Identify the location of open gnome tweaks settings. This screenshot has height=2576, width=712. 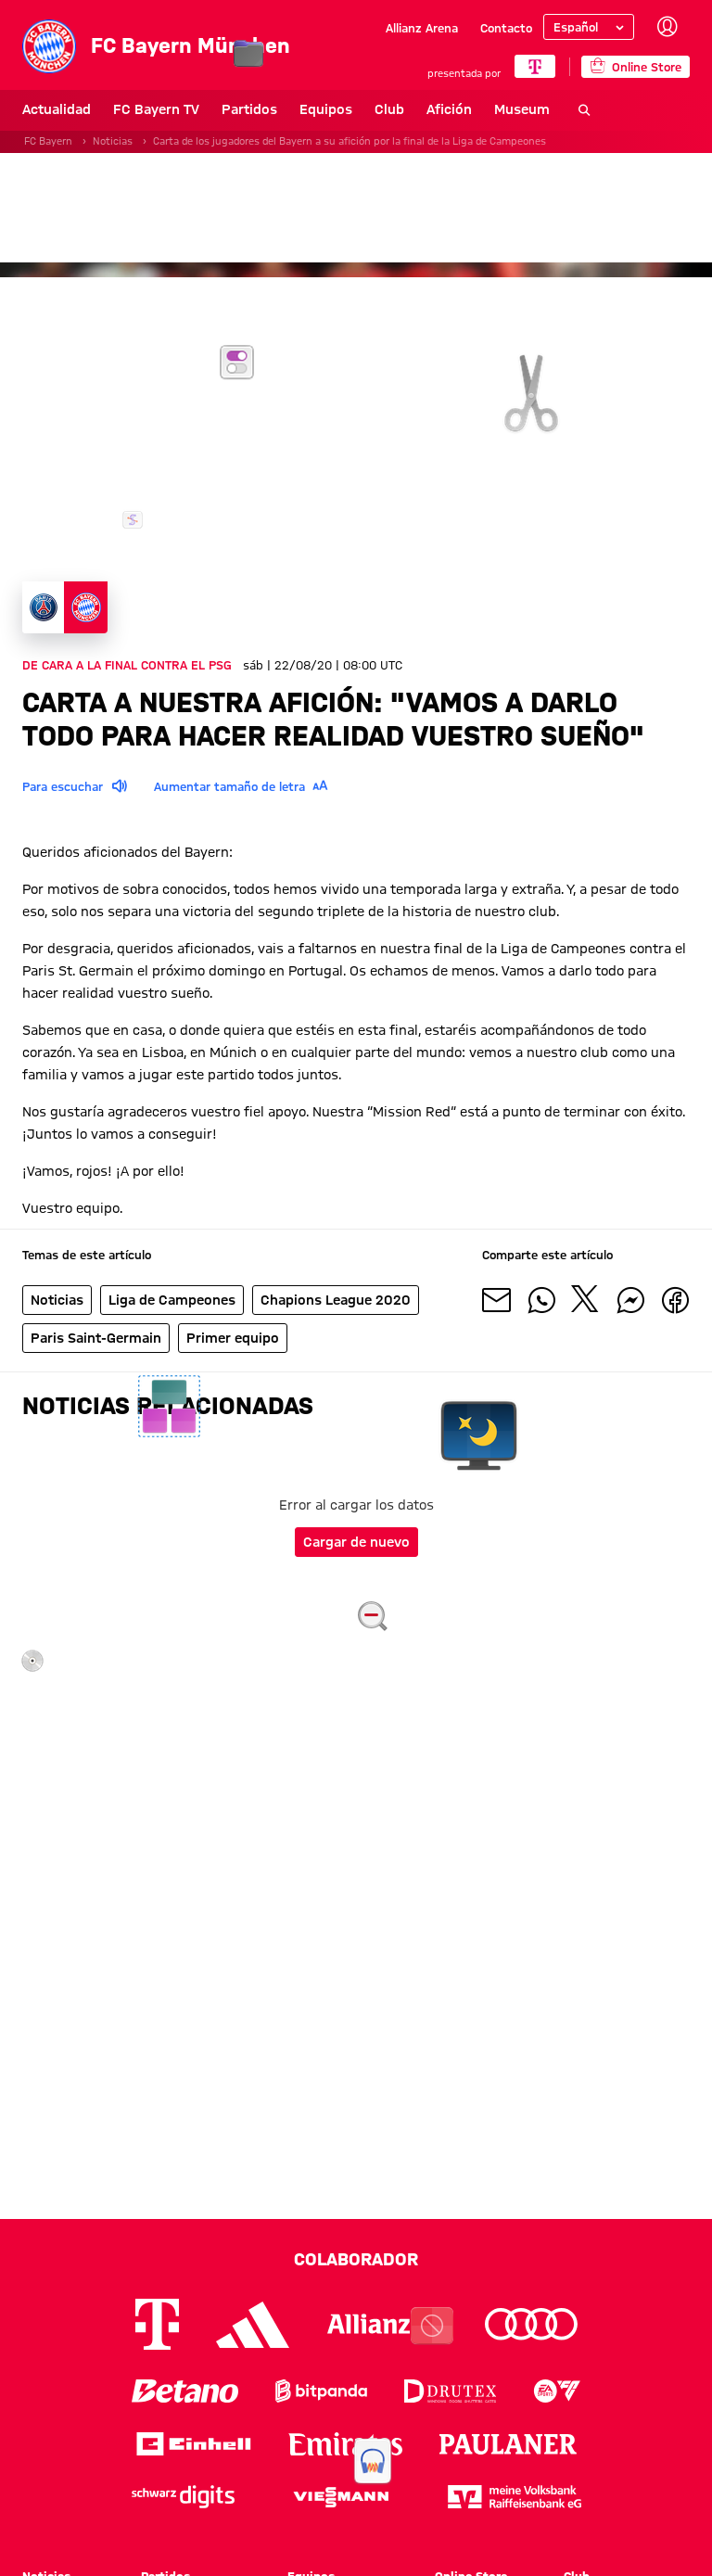
(236, 362).